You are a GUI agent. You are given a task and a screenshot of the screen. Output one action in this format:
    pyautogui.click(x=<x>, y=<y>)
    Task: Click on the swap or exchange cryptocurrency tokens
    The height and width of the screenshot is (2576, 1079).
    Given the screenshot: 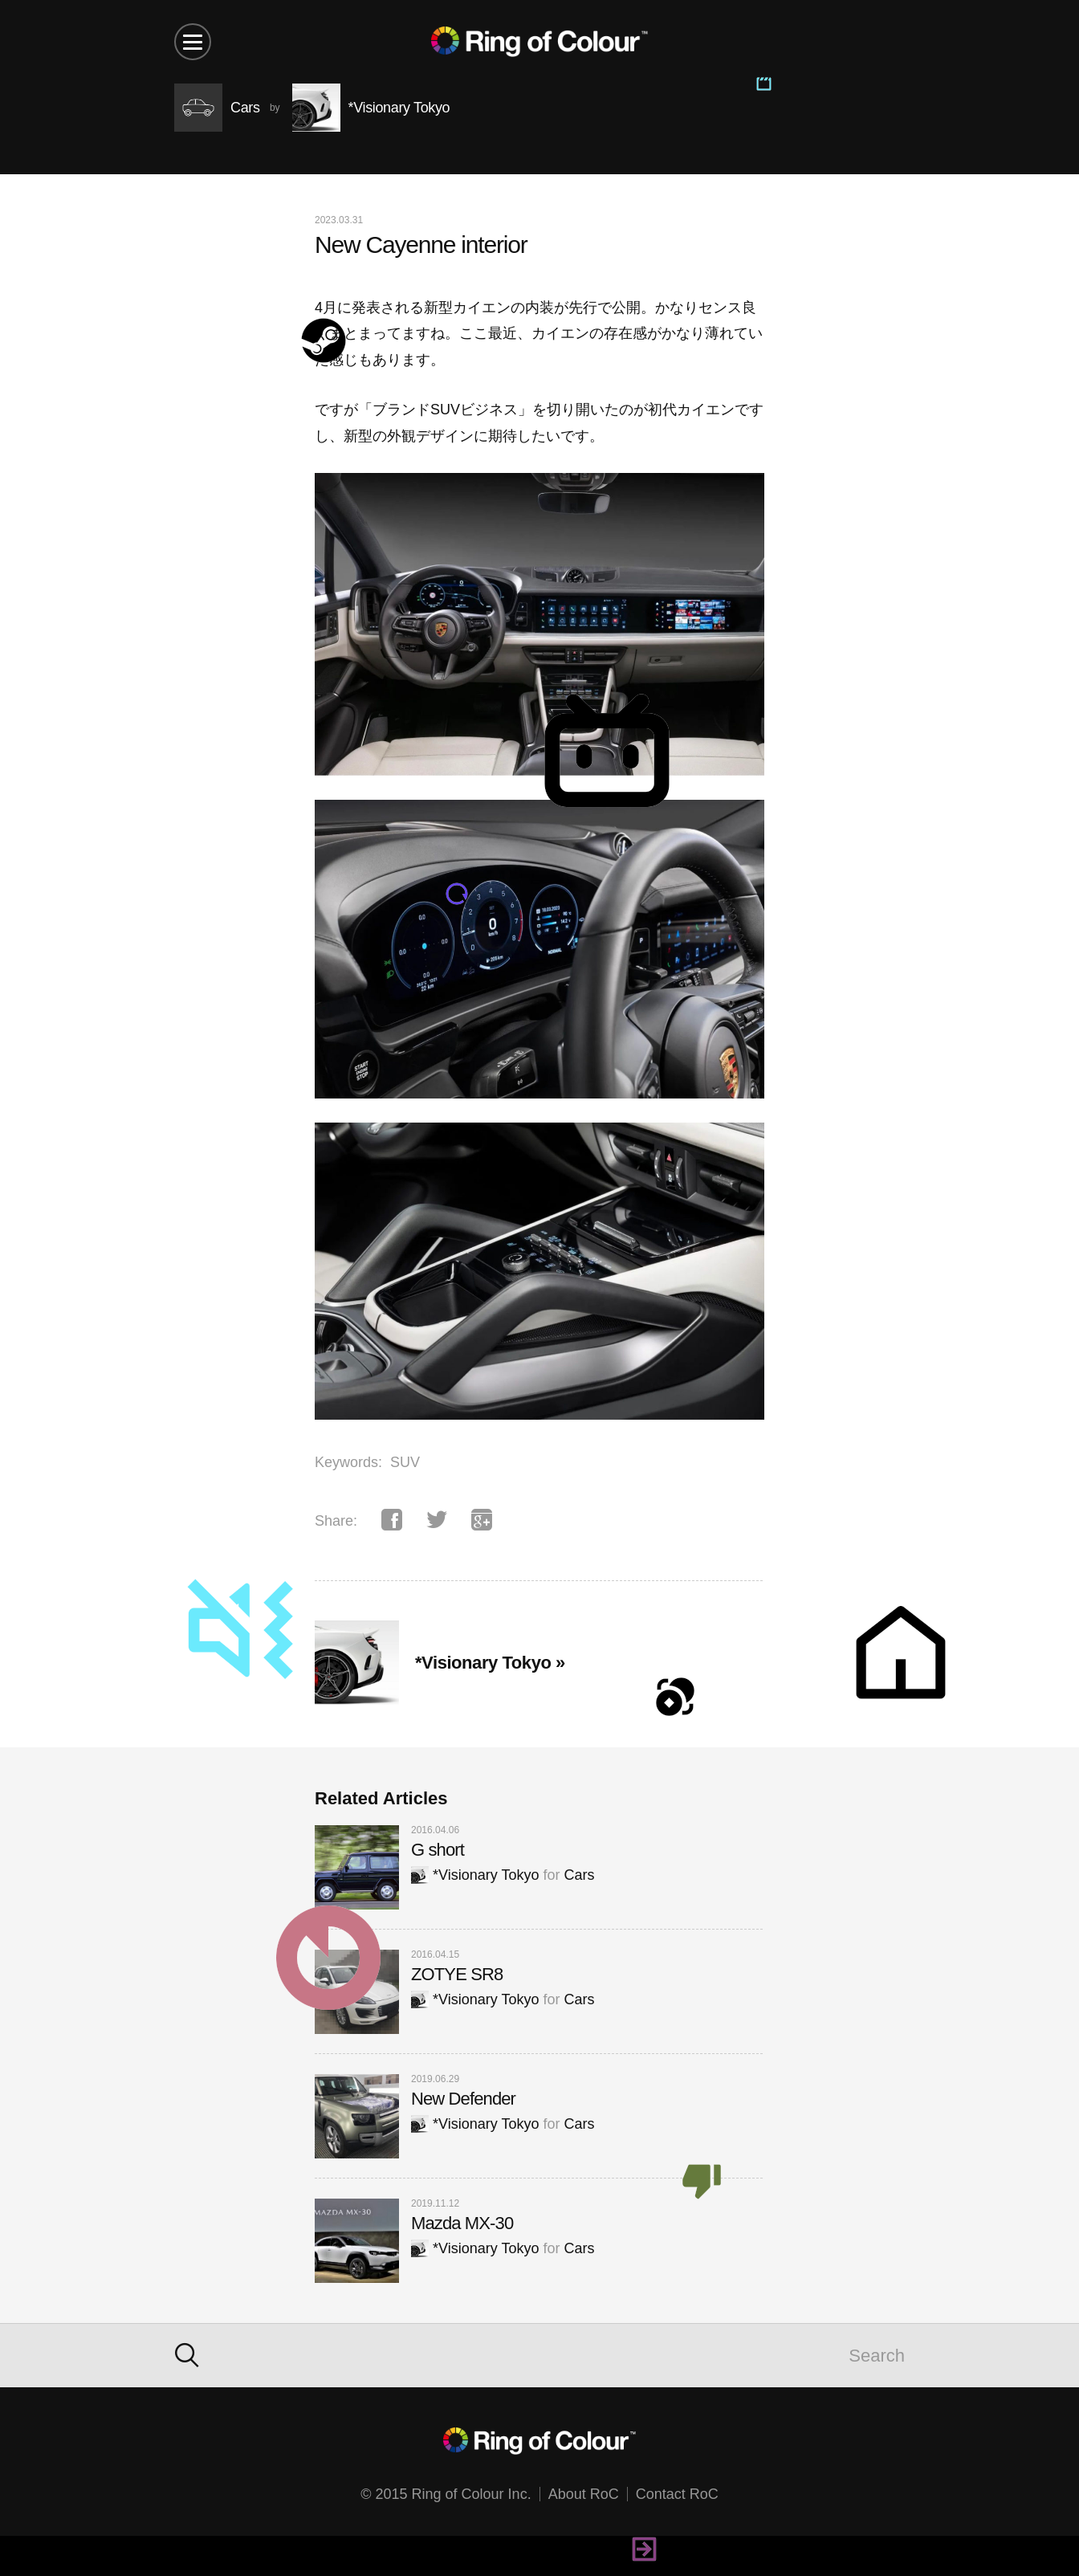 What is the action you would take?
    pyautogui.click(x=675, y=1697)
    